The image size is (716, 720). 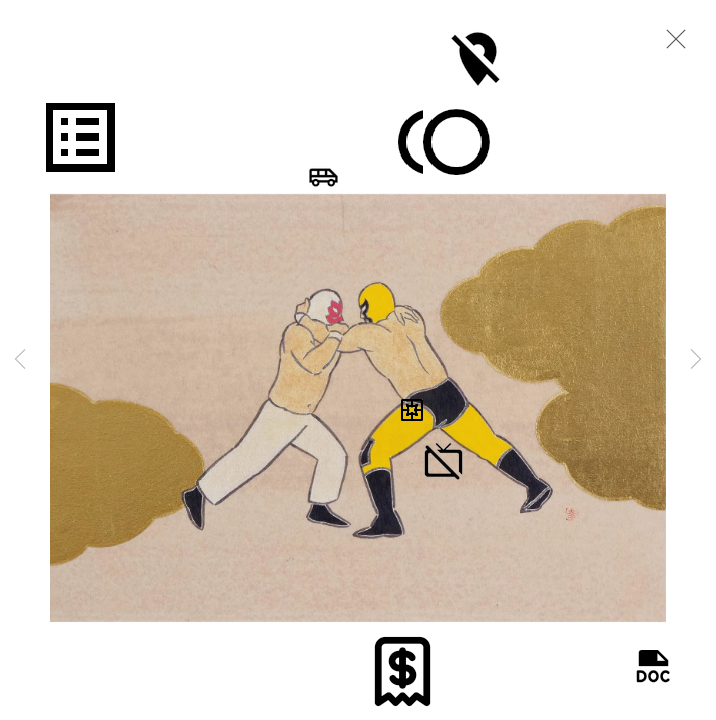 What do you see at coordinates (478, 59) in the screenshot?
I see `disable location services` at bounding box center [478, 59].